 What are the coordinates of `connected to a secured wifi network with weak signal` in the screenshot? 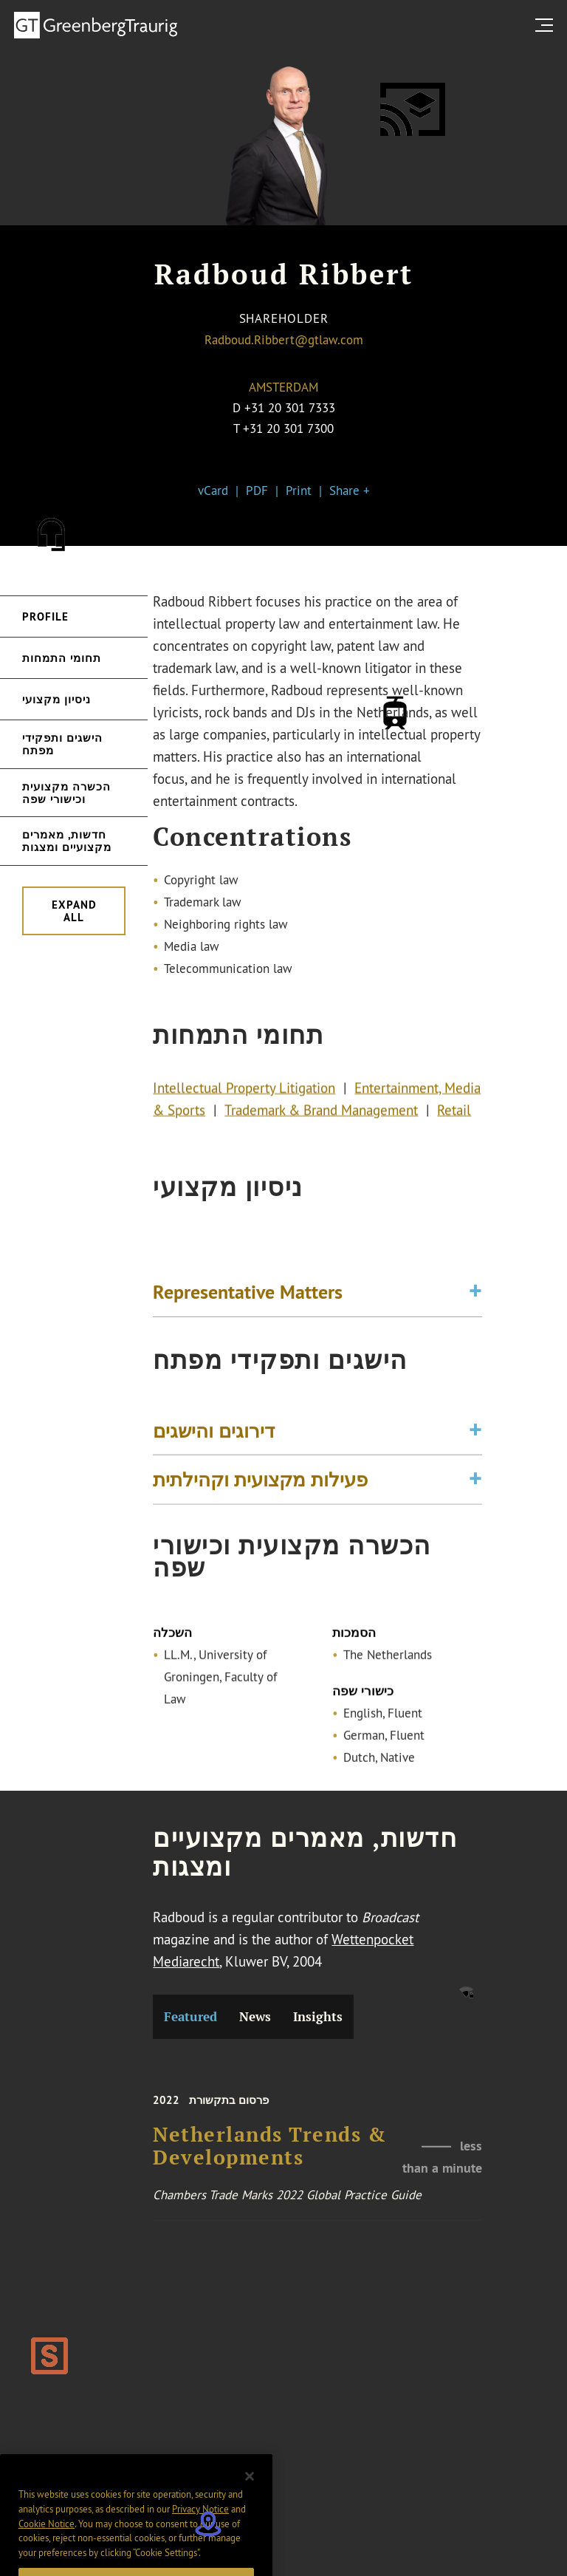 It's located at (466, 1992).